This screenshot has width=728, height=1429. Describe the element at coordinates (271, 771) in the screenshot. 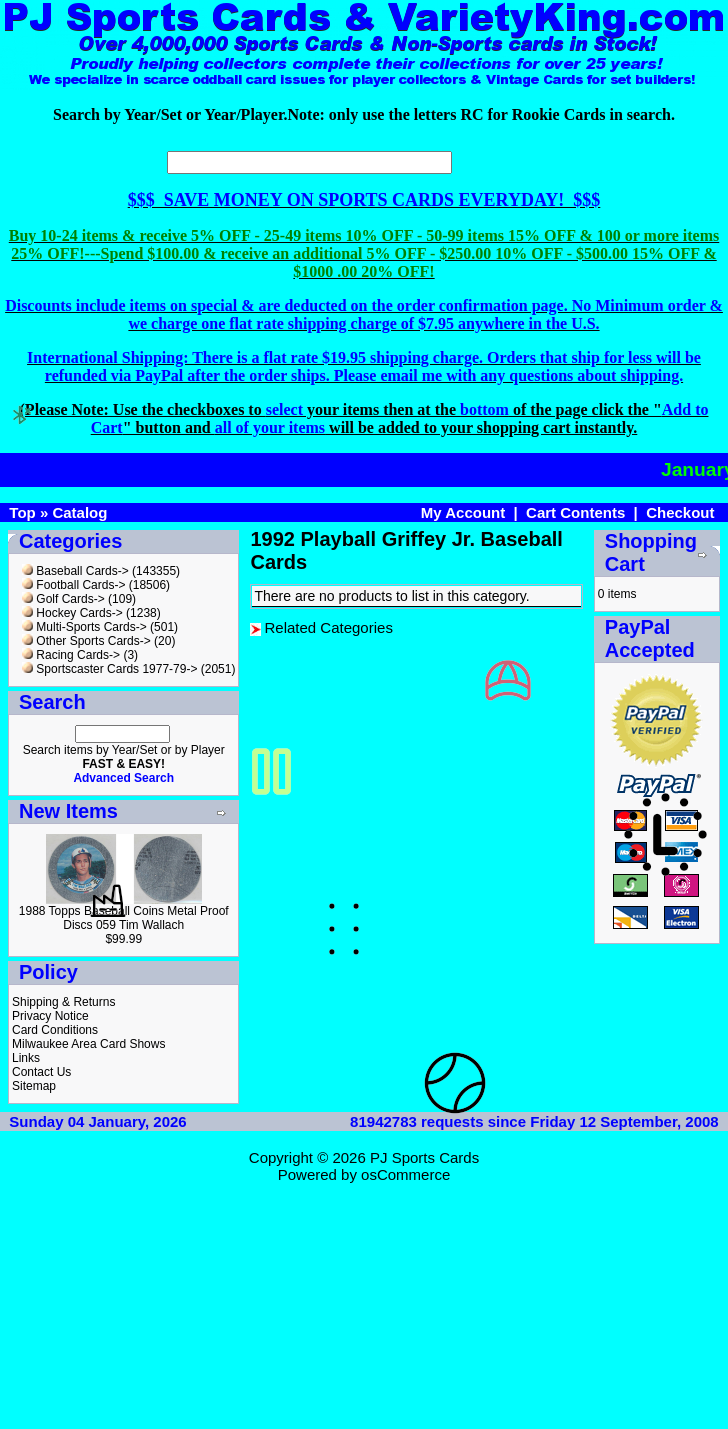

I see `switch to column view layout` at that location.